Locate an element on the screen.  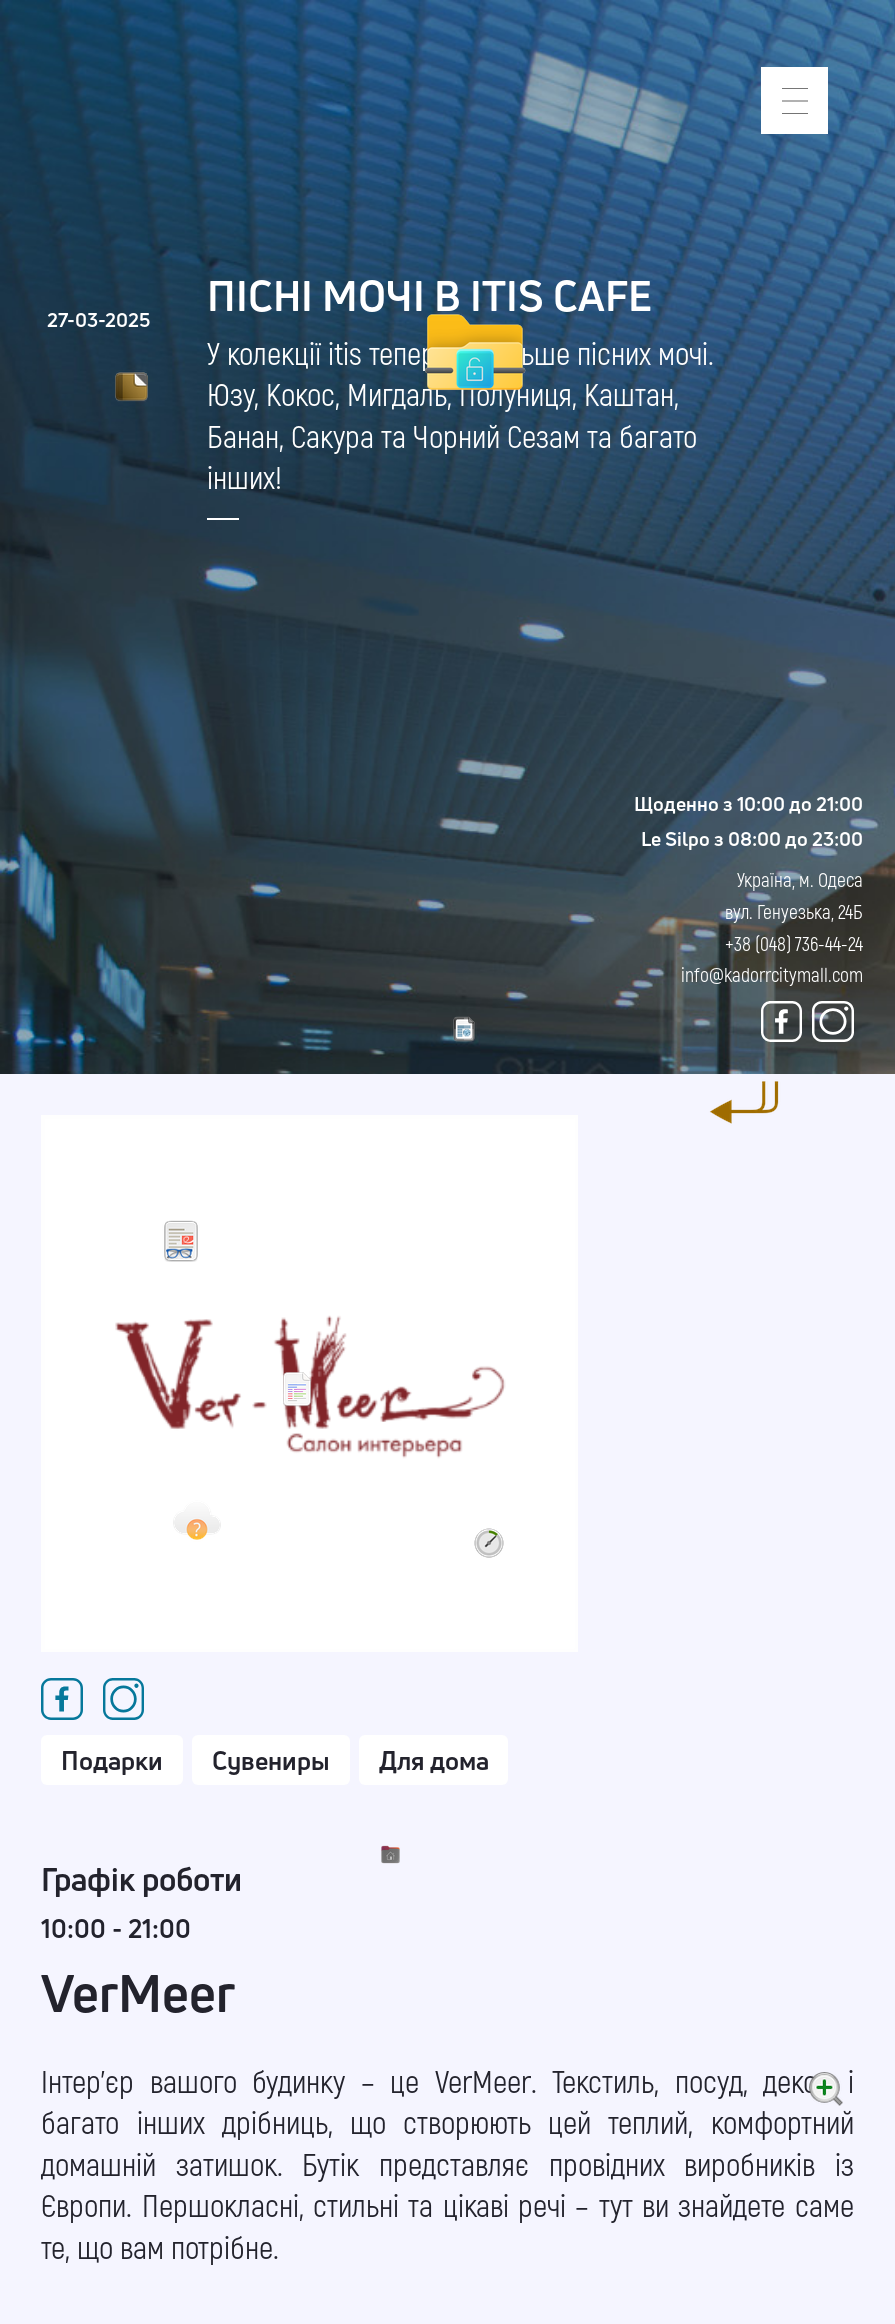
zoom in on the current view is located at coordinates (826, 2089).